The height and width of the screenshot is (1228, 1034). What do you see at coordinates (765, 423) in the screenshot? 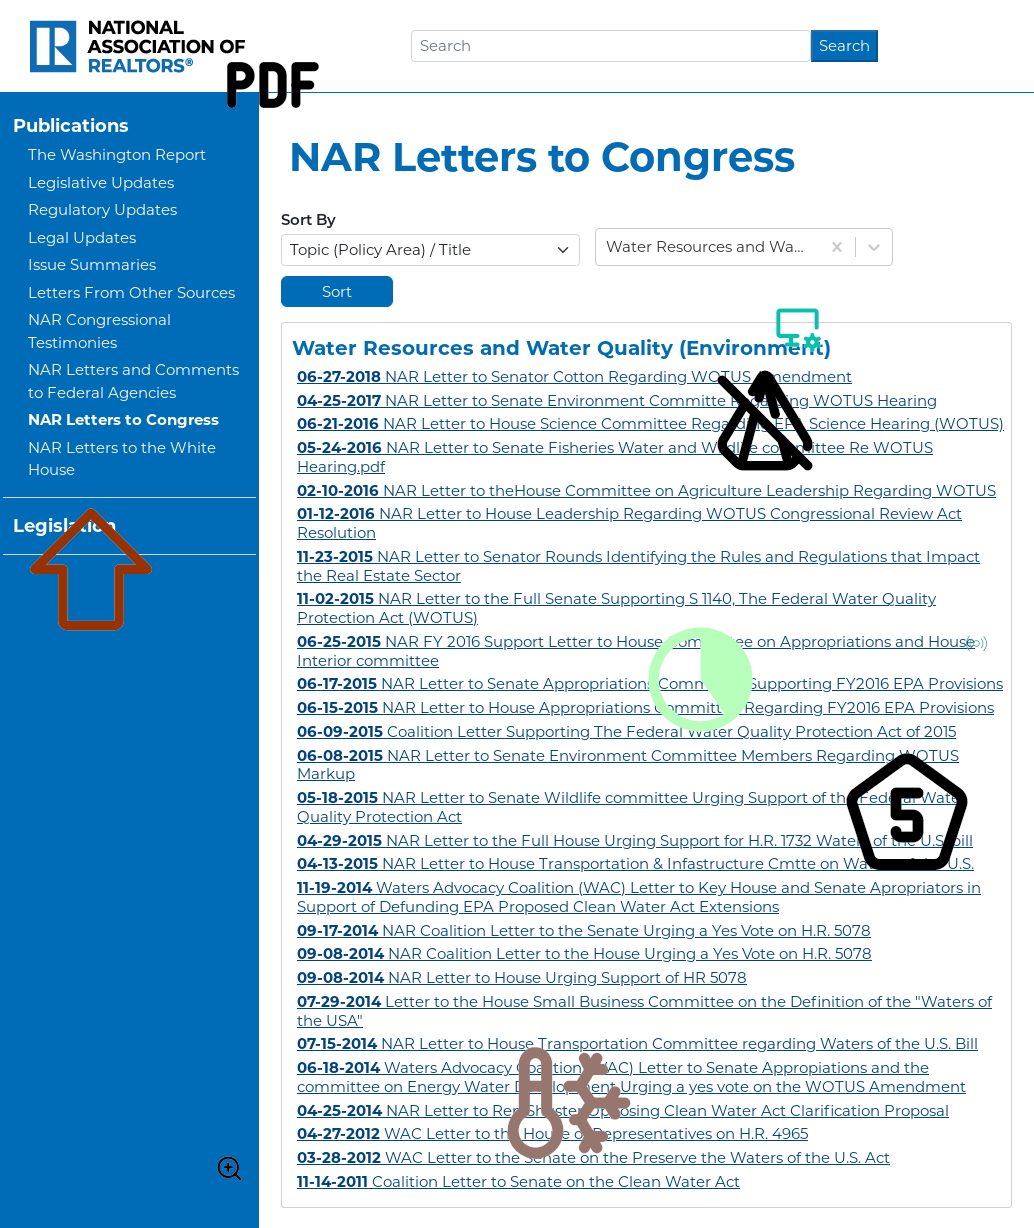
I see `disable 3D object rendering` at bounding box center [765, 423].